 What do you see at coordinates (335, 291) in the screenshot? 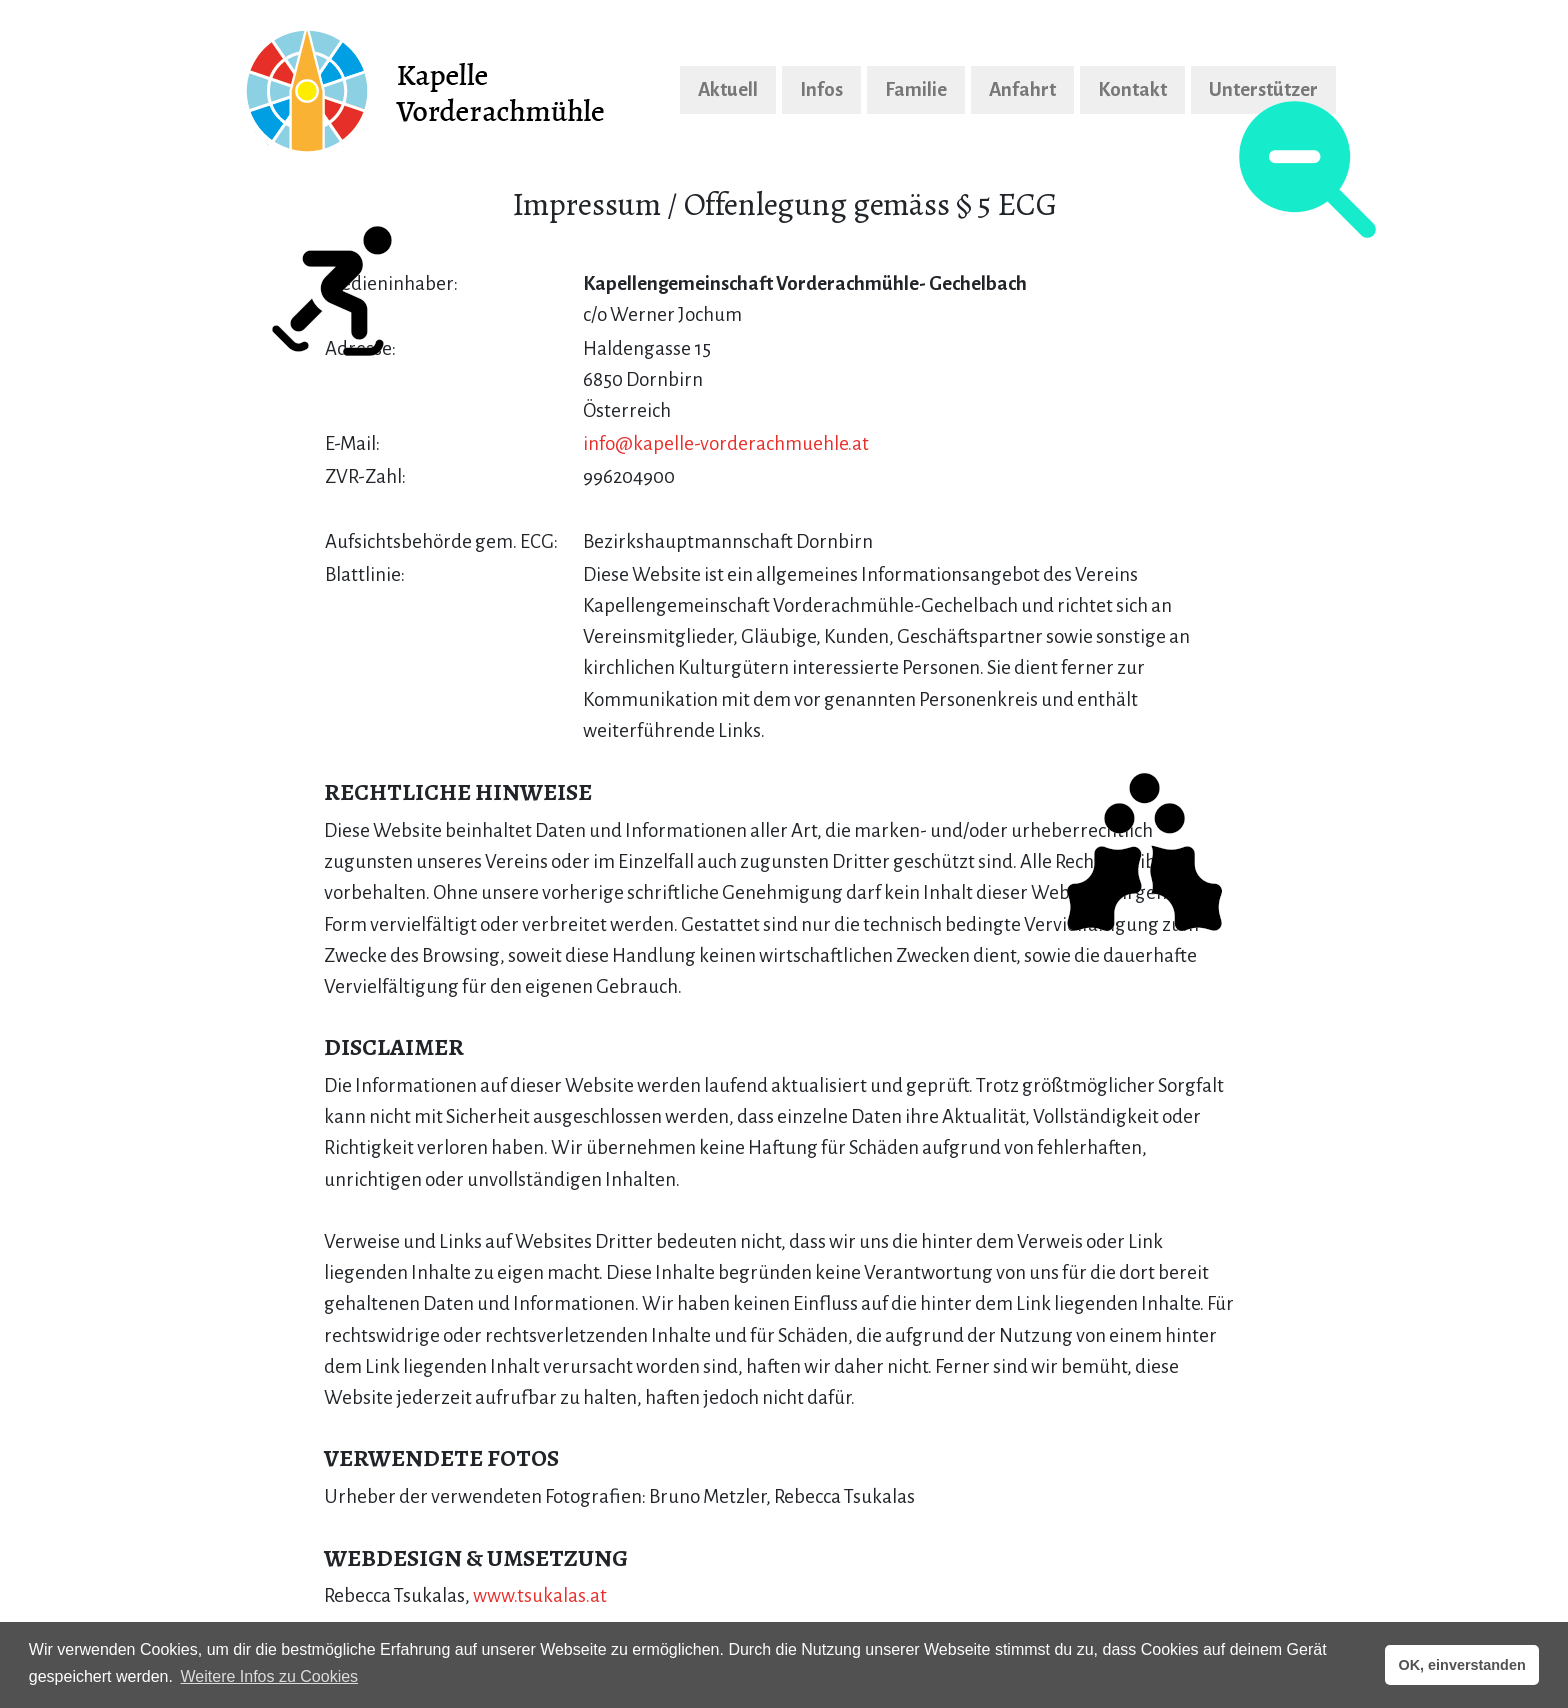
I see `access ice skating activities or locations` at bounding box center [335, 291].